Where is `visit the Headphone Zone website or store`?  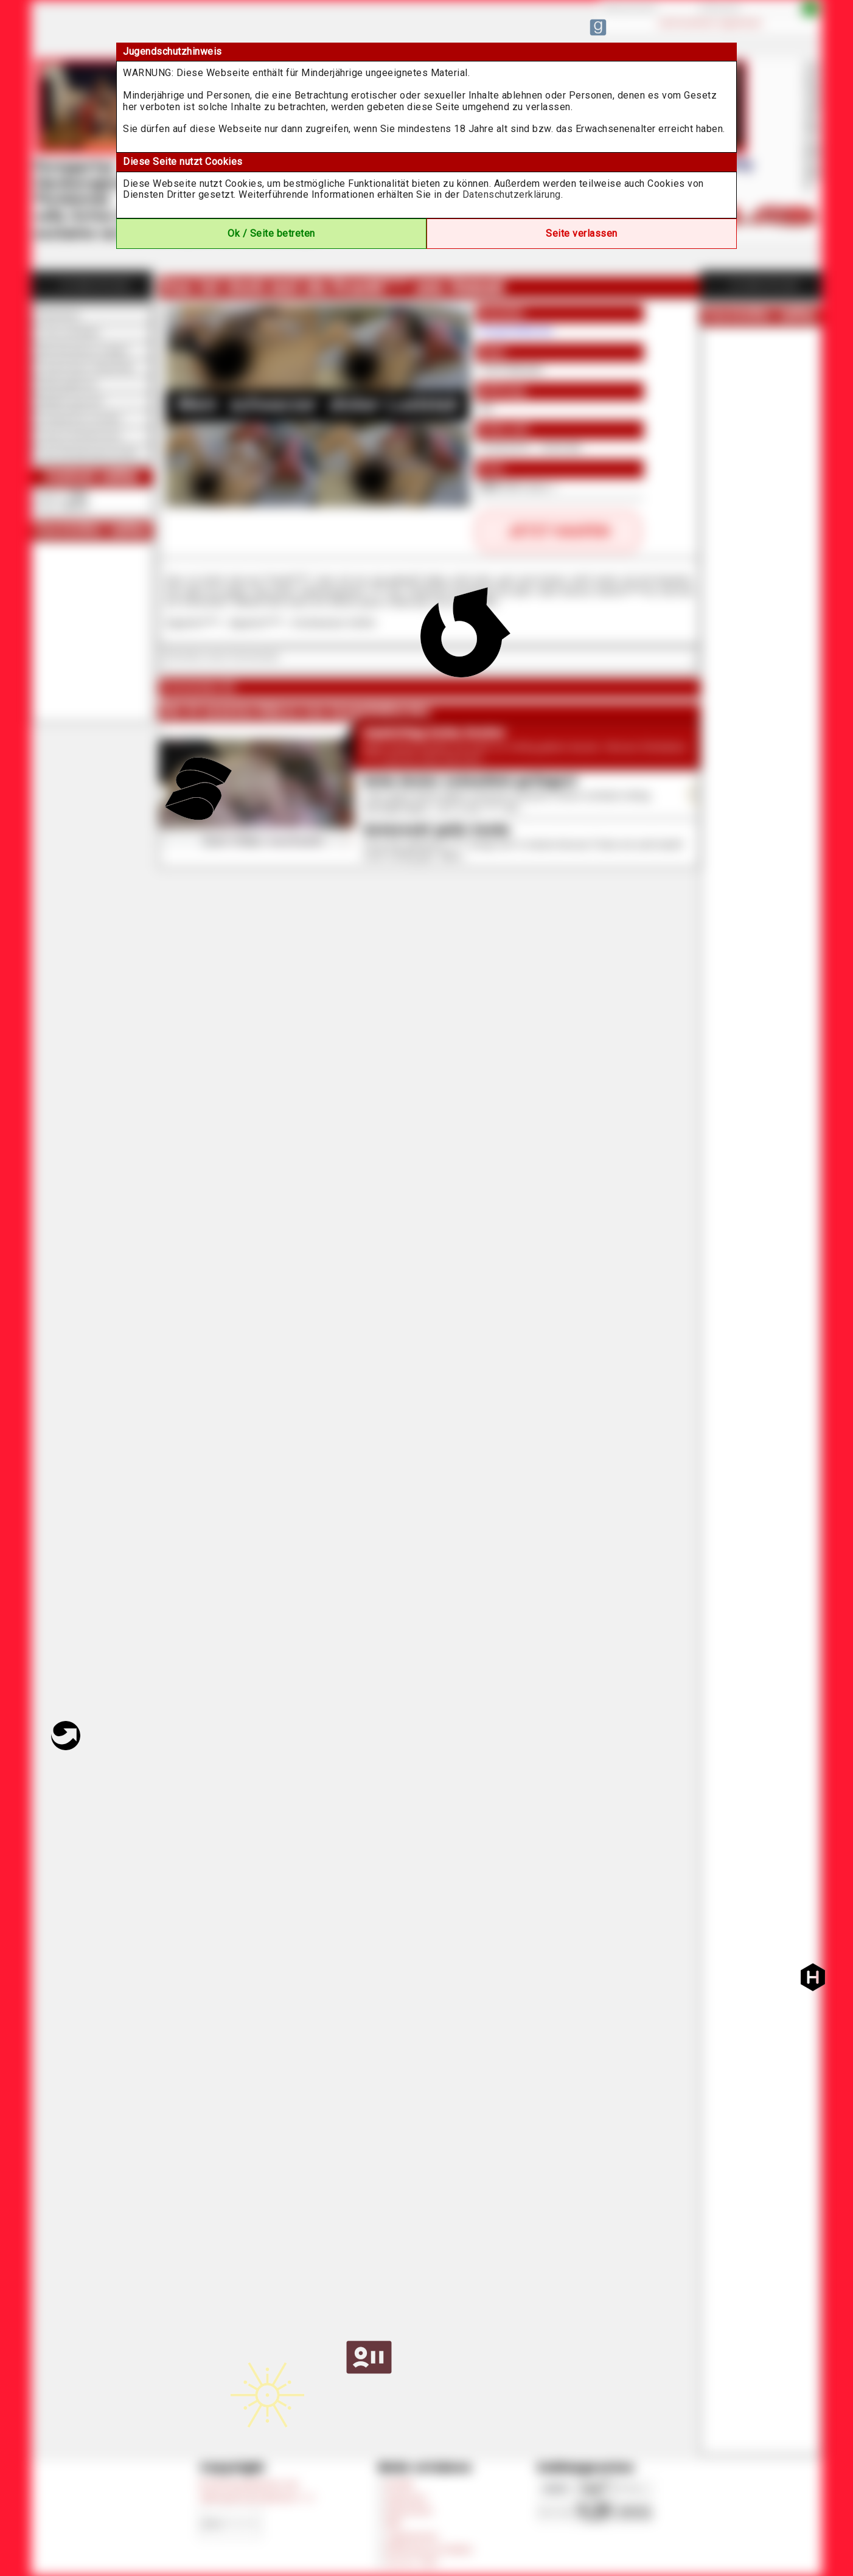
visit the Headphone Zone website or store is located at coordinates (465, 632).